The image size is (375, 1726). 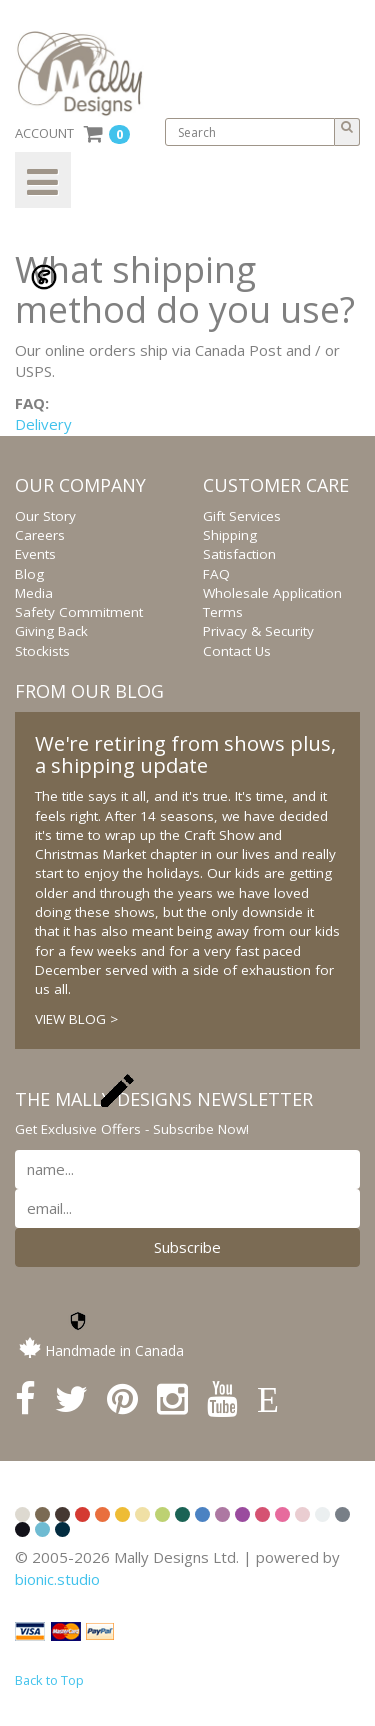 What do you see at coordinates (78, 1321) in the screenshot?
I see `access security settings` at bounding box center [78, 1321].